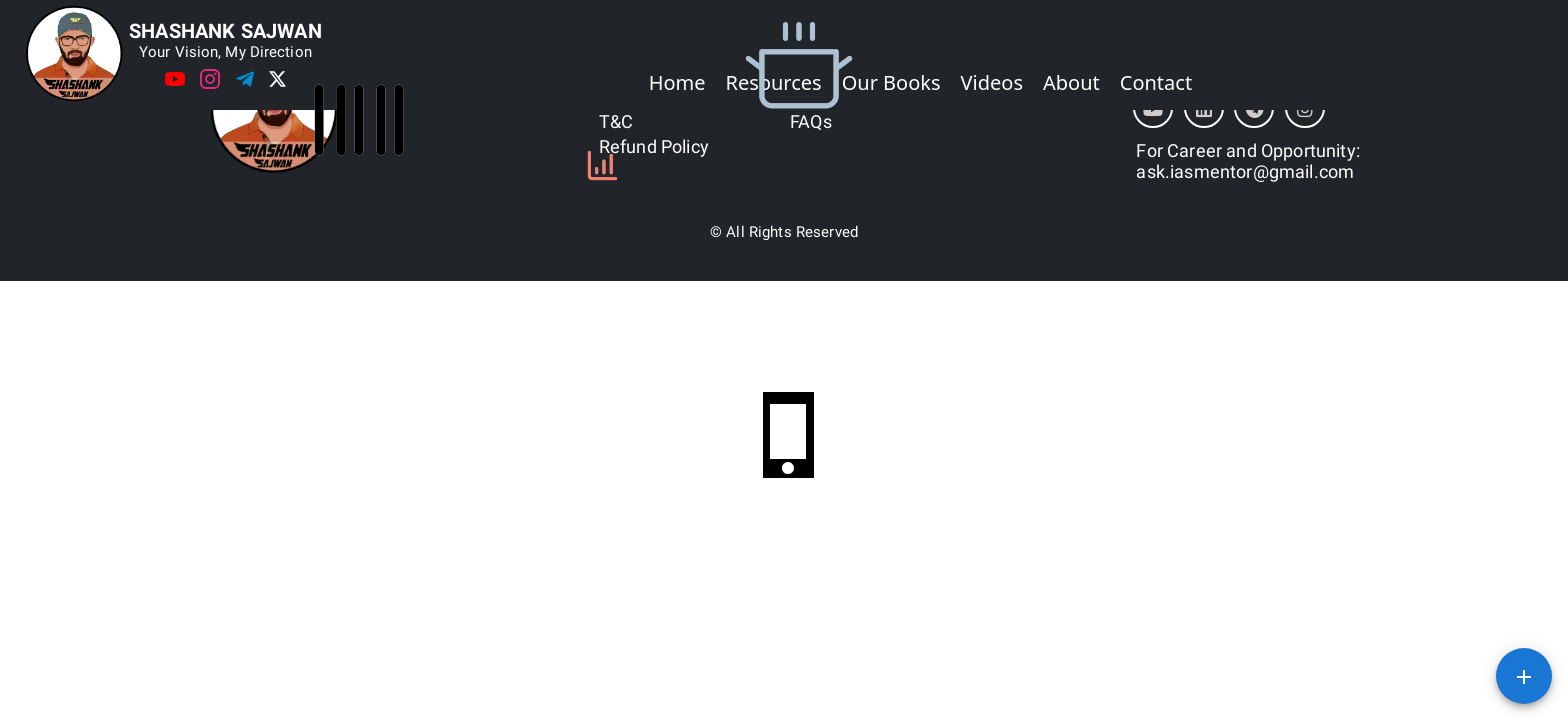  I want to click on indicates mobile device or smartphone, so click(790, 435).